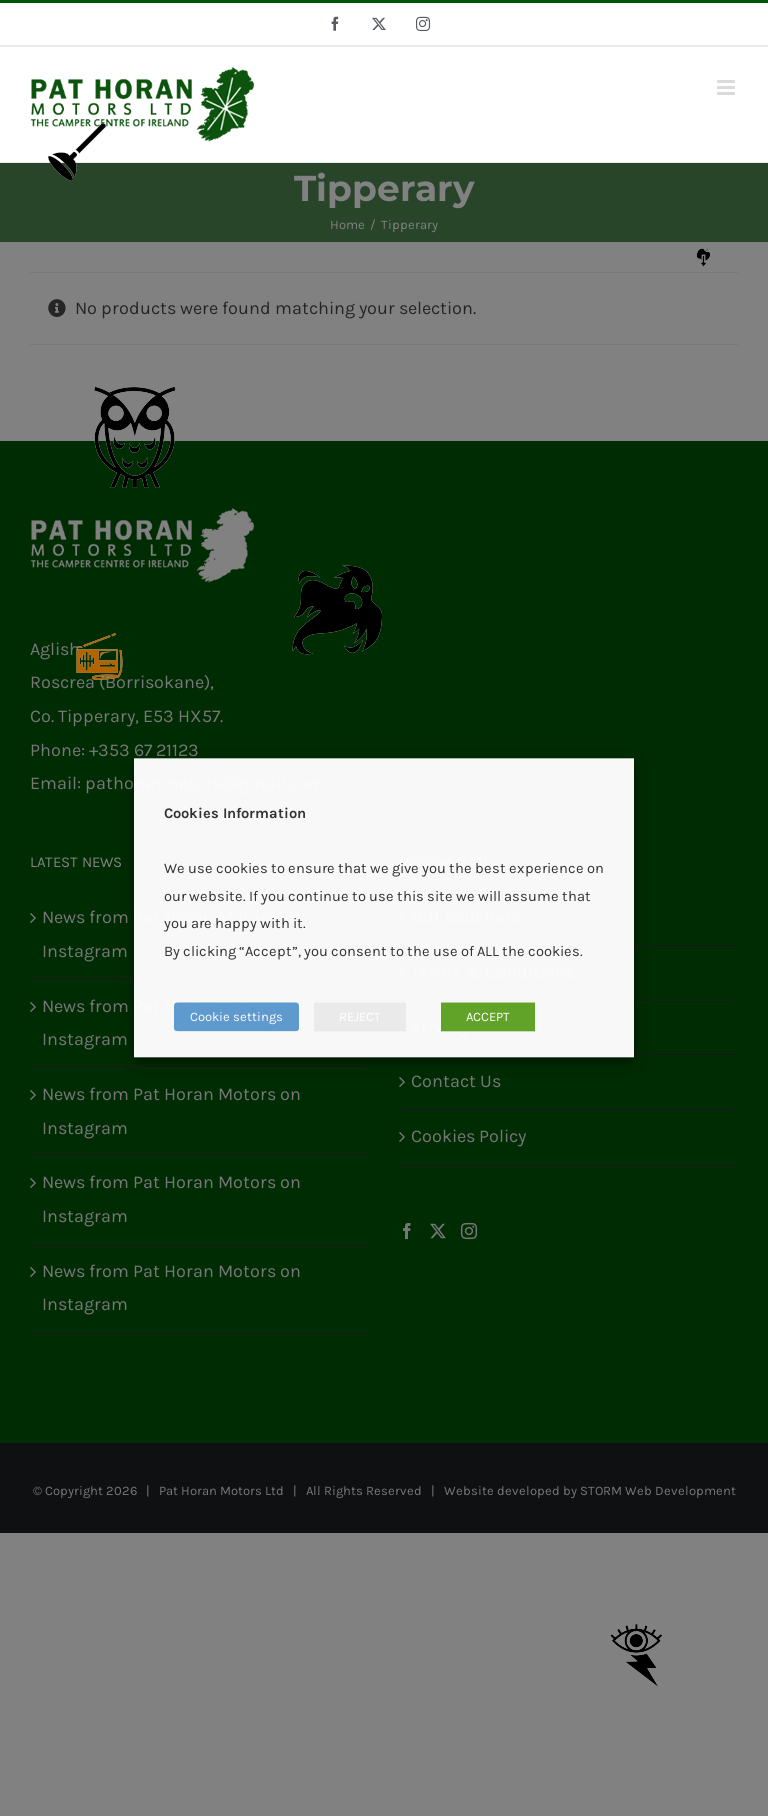 The height and width of the screenshot is (1816, 768). I want to click on access night mode or dark theme settings, so click(134, 437).